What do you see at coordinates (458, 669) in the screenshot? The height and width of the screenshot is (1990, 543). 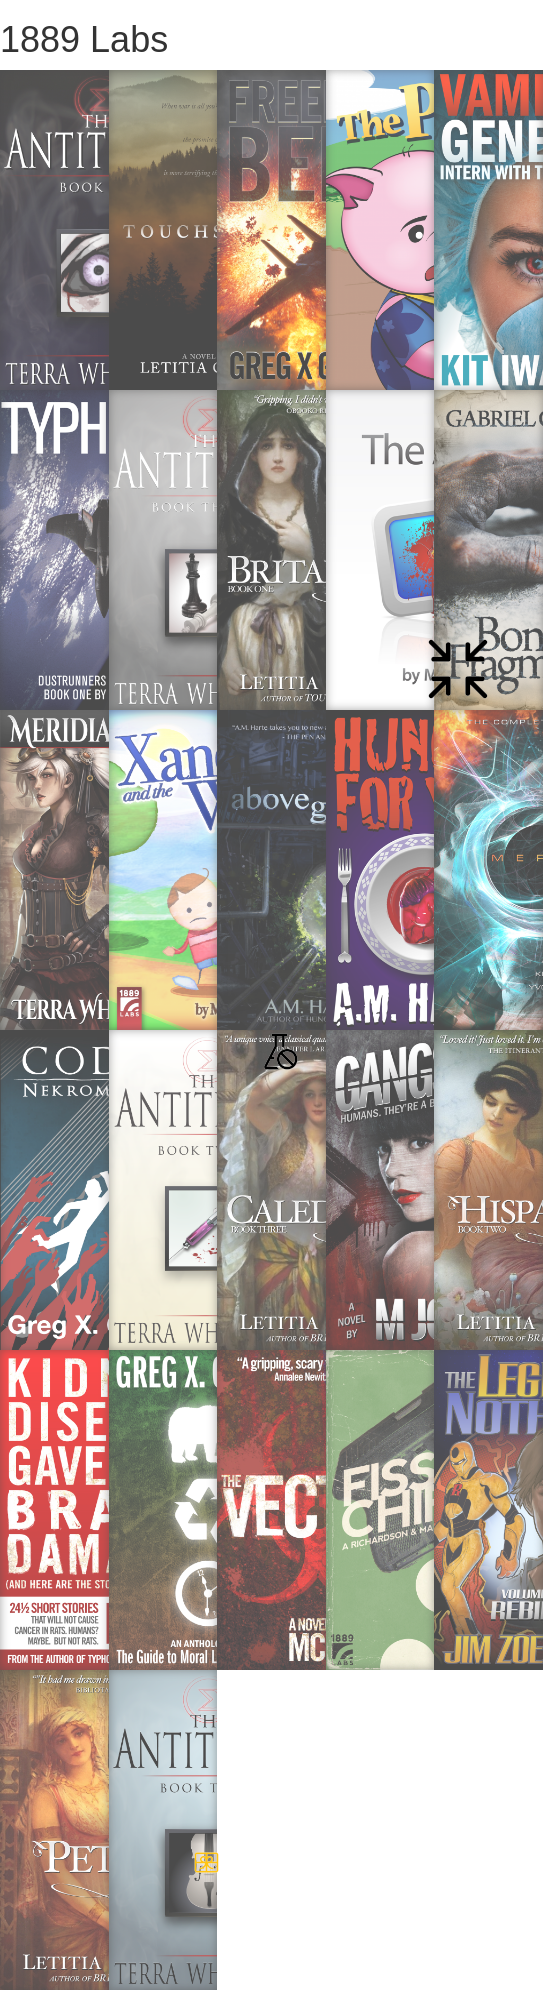 I see `exit fullscreen mode` at bounding box center [458, 669].